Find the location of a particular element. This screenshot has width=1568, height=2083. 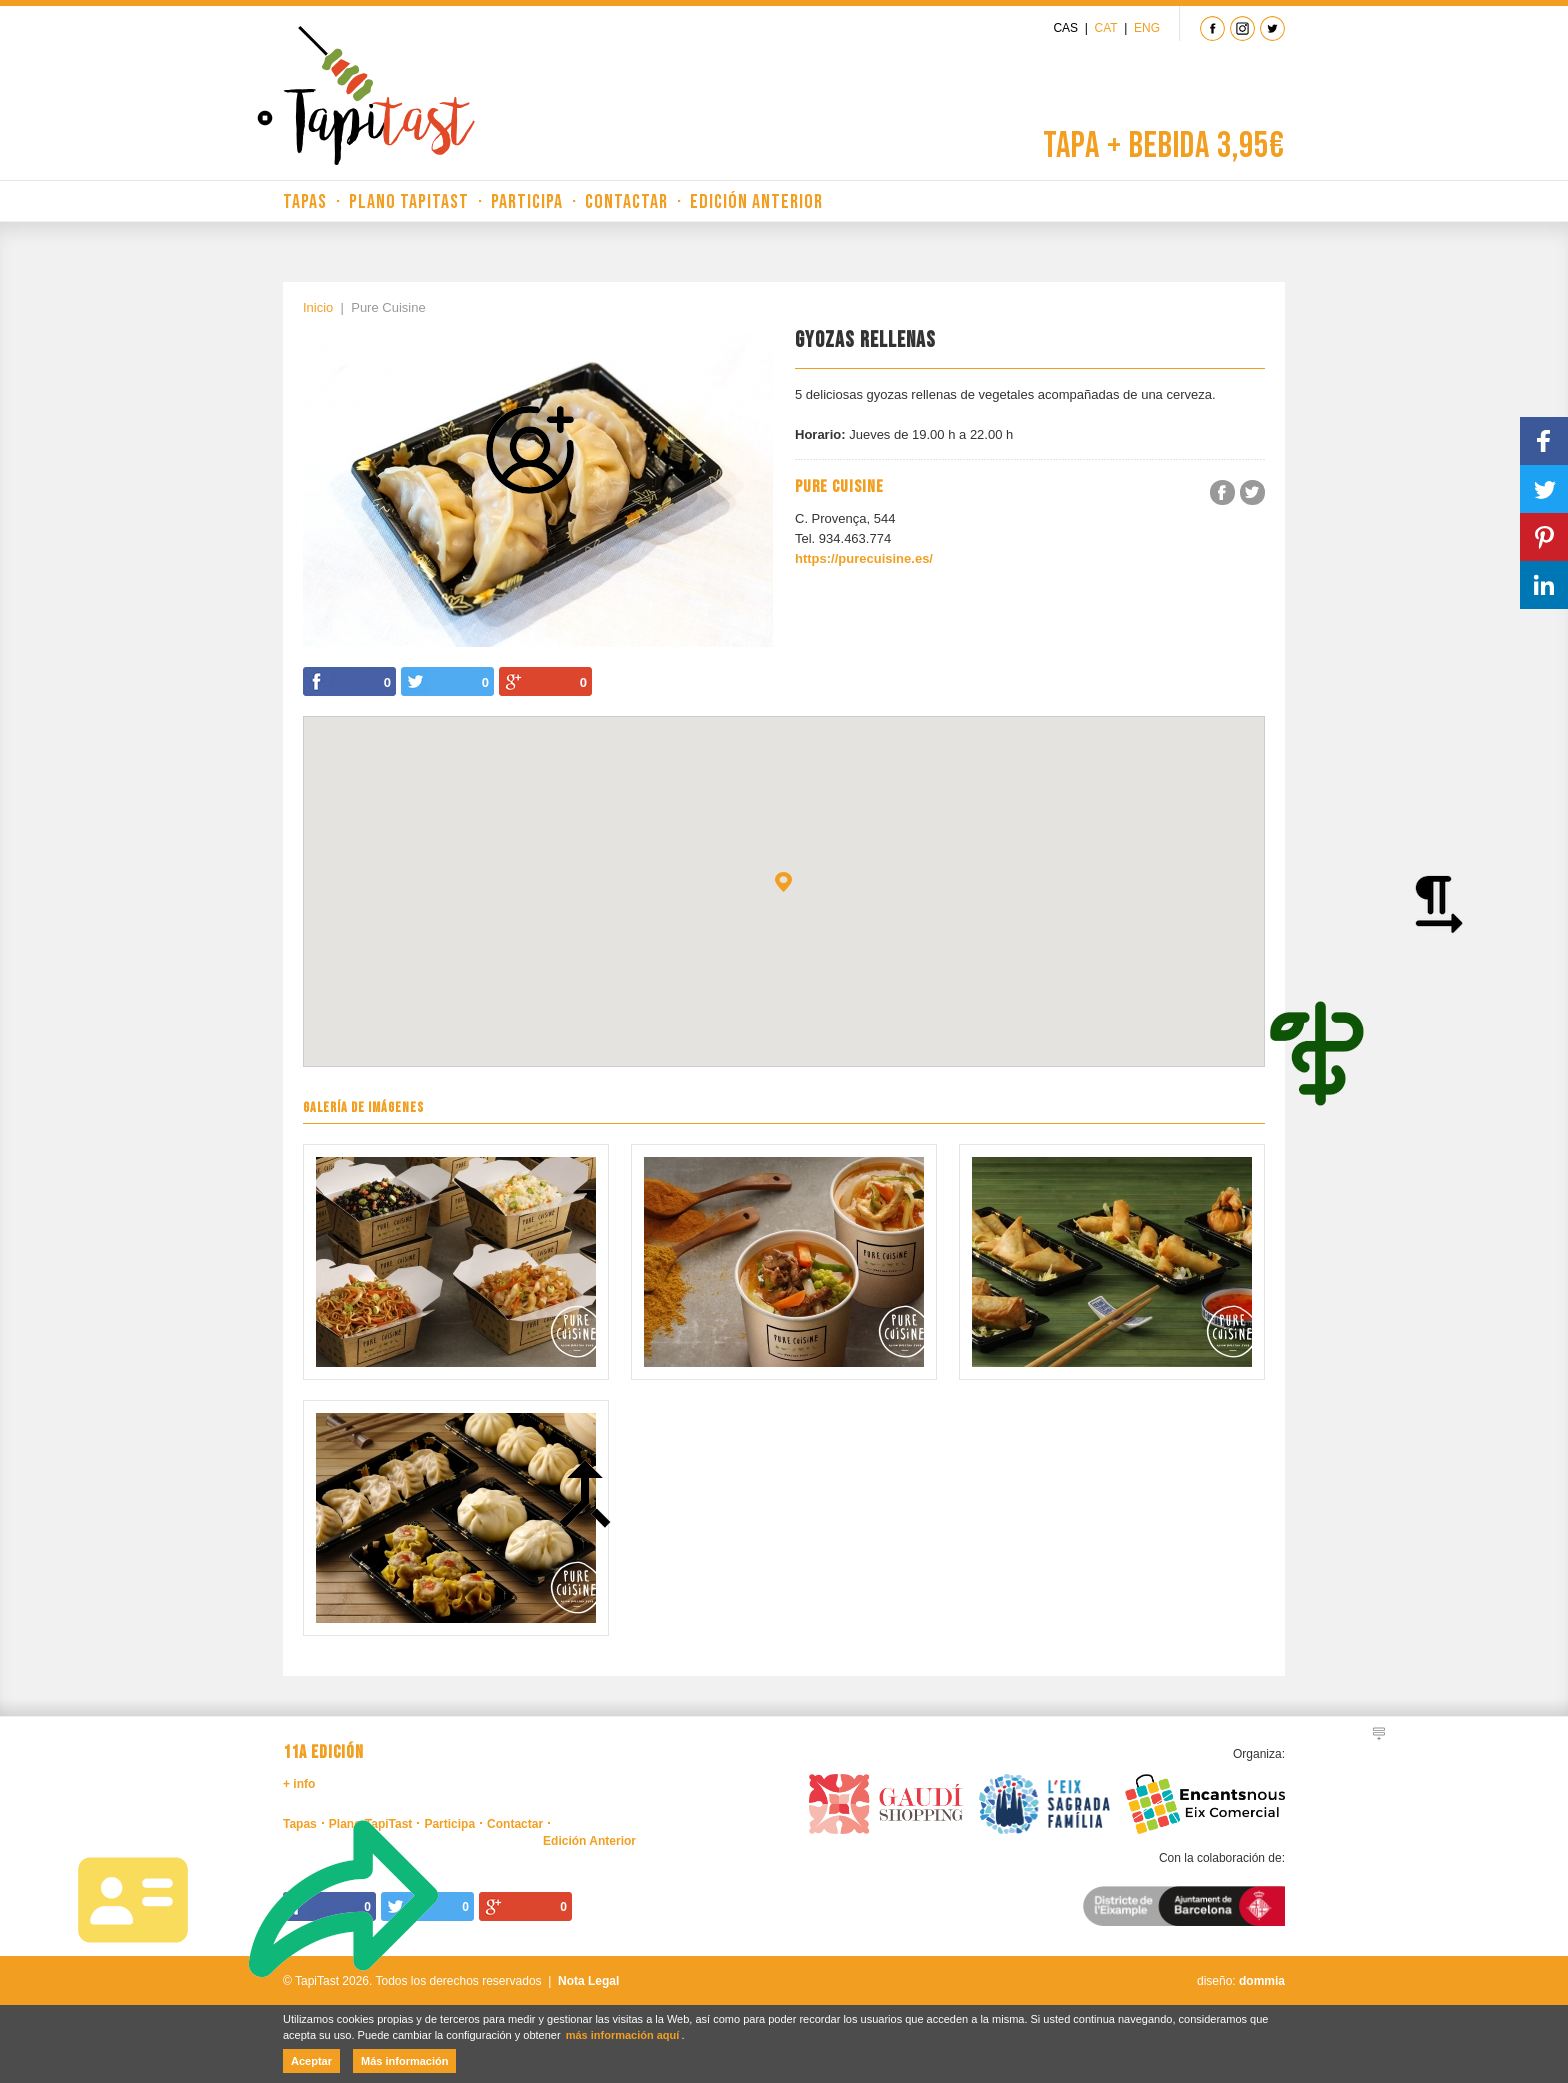

stop media playback is located at coordinates (265, 118).